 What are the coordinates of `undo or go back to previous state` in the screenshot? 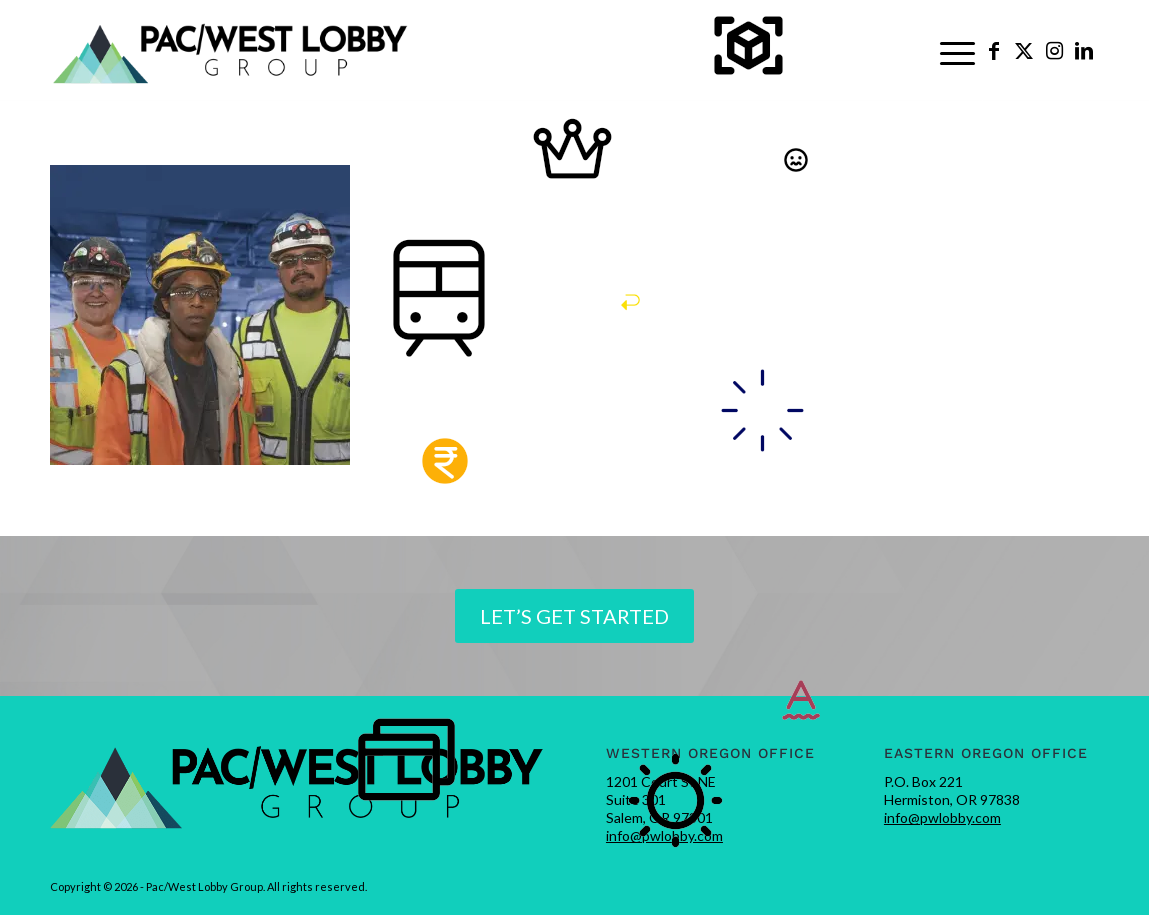 It's located at (630, 301).